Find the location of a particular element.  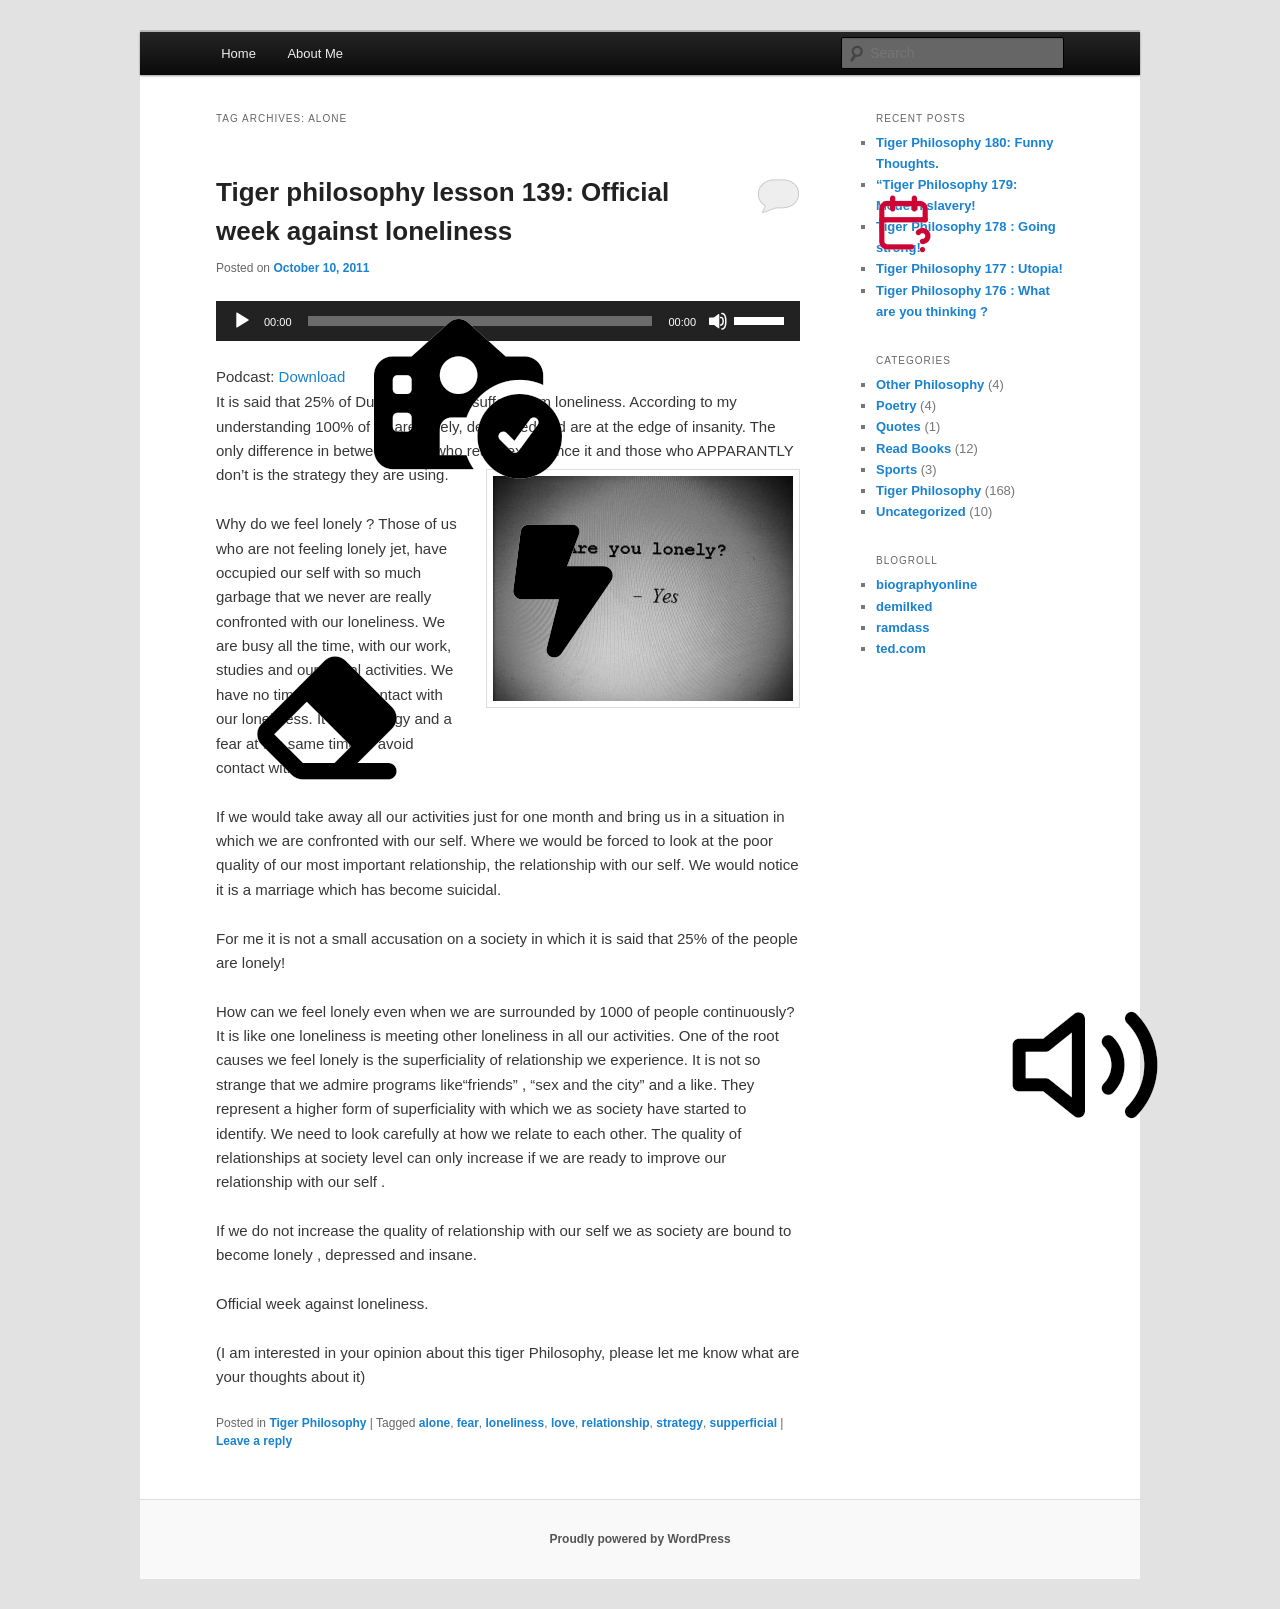

check for unconfirmed or pending events is located at coordinates (903, 222).